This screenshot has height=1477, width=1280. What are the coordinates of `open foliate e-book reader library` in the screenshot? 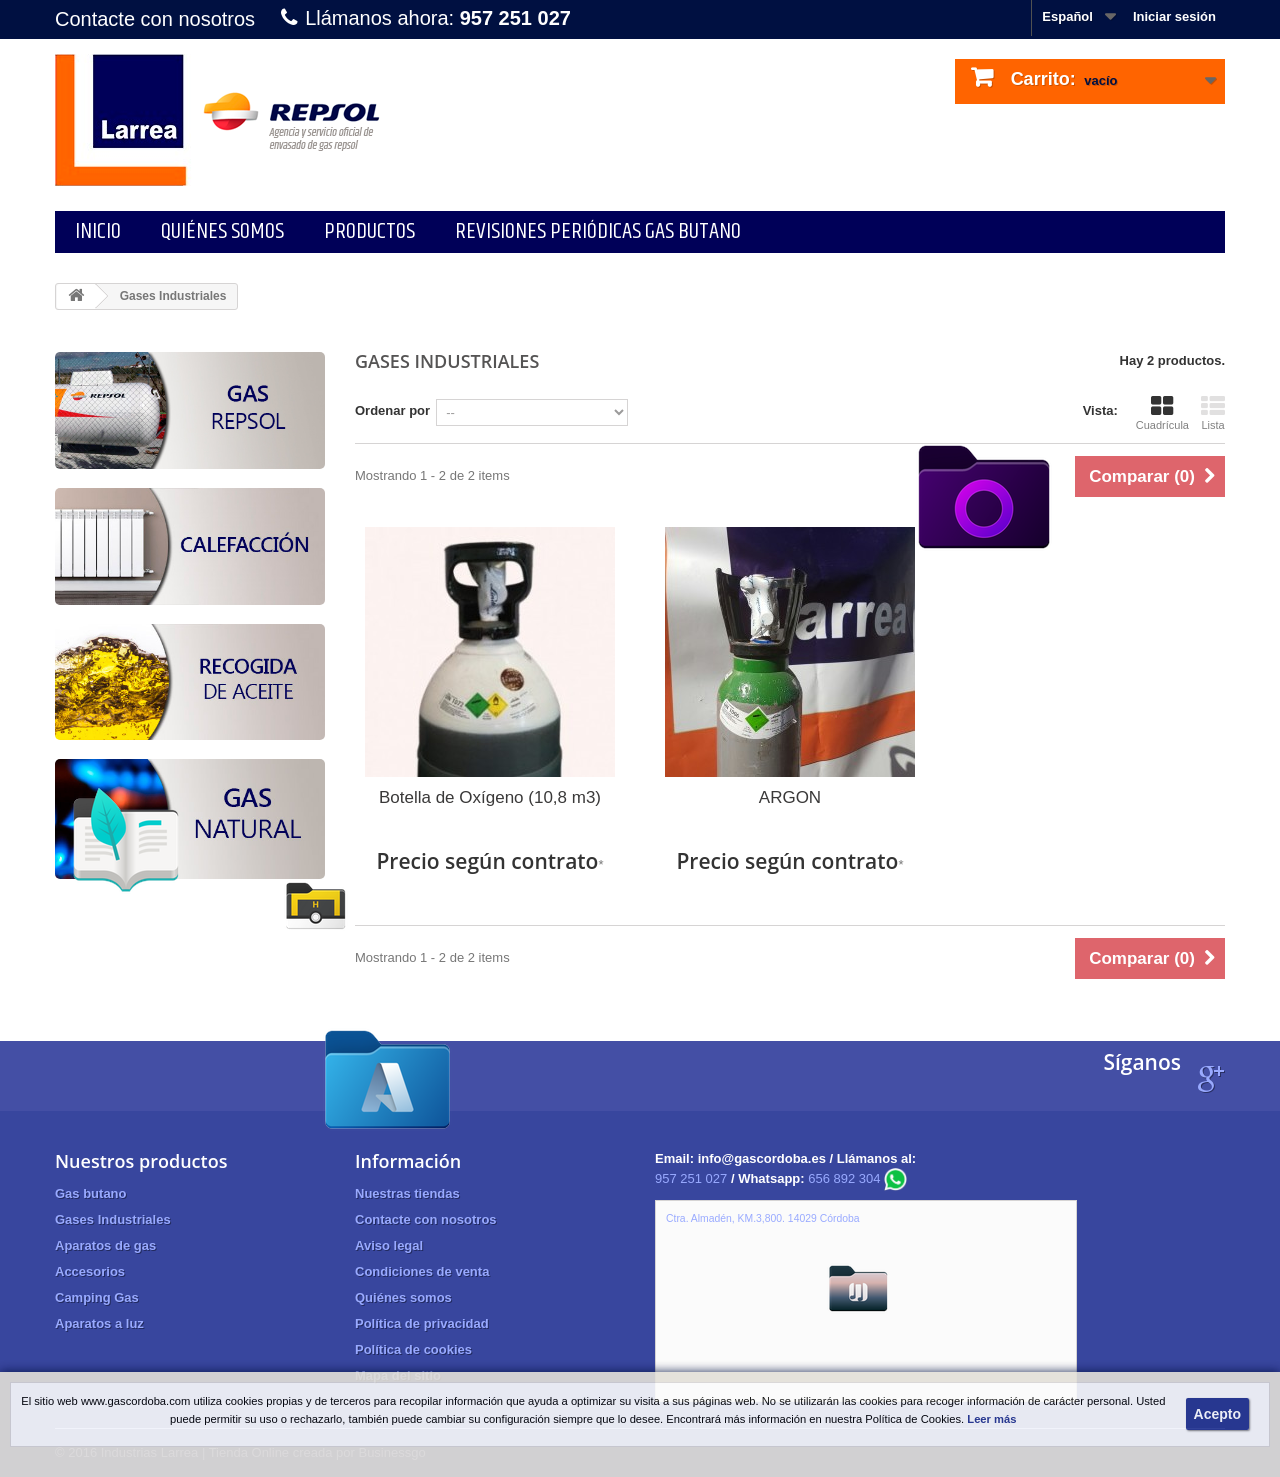 It's located at (125, 842).